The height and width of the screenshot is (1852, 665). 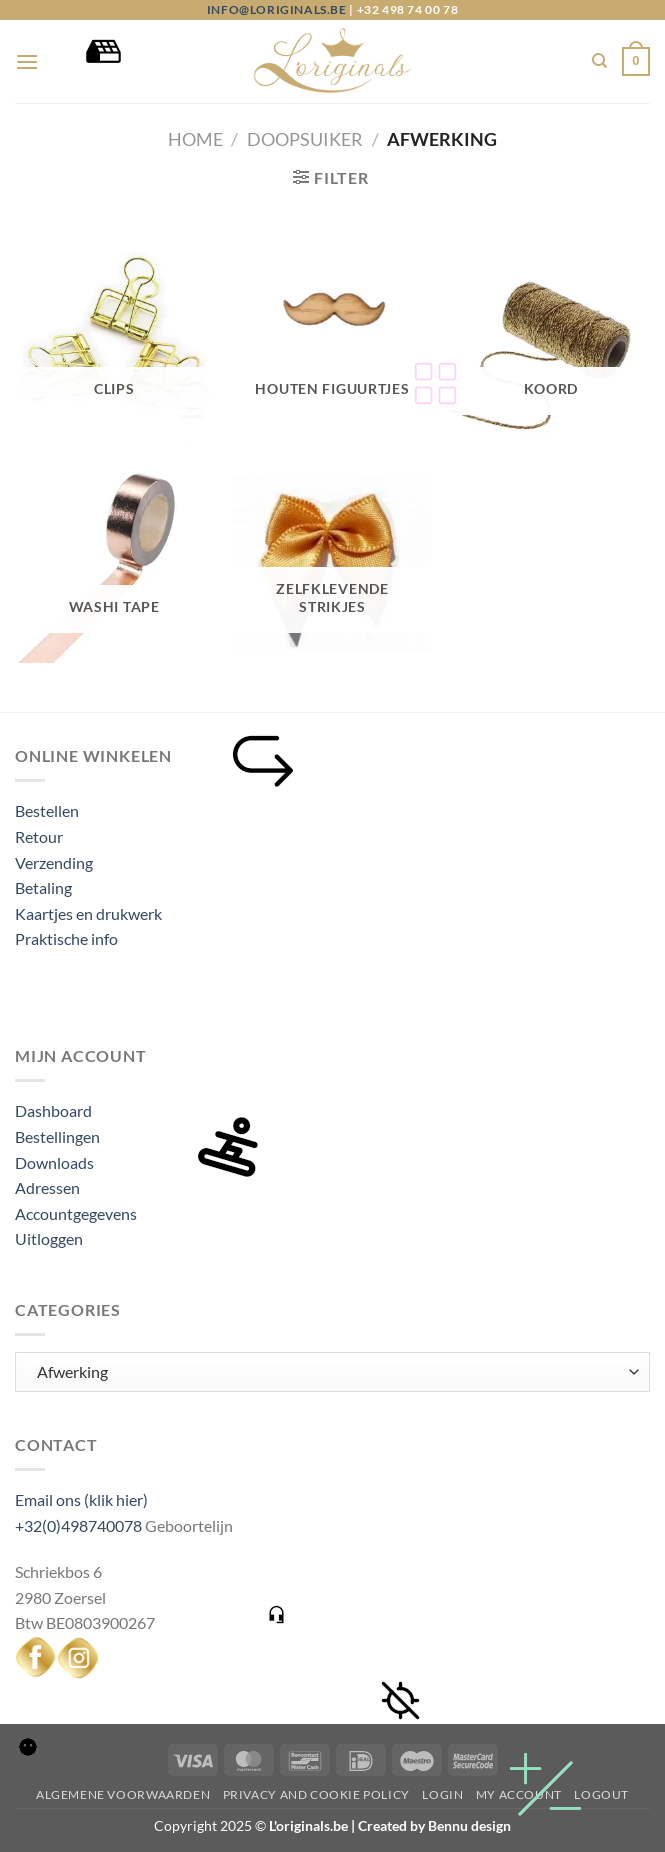 I want to click on contact customer support, so click(x=276, y=1614).